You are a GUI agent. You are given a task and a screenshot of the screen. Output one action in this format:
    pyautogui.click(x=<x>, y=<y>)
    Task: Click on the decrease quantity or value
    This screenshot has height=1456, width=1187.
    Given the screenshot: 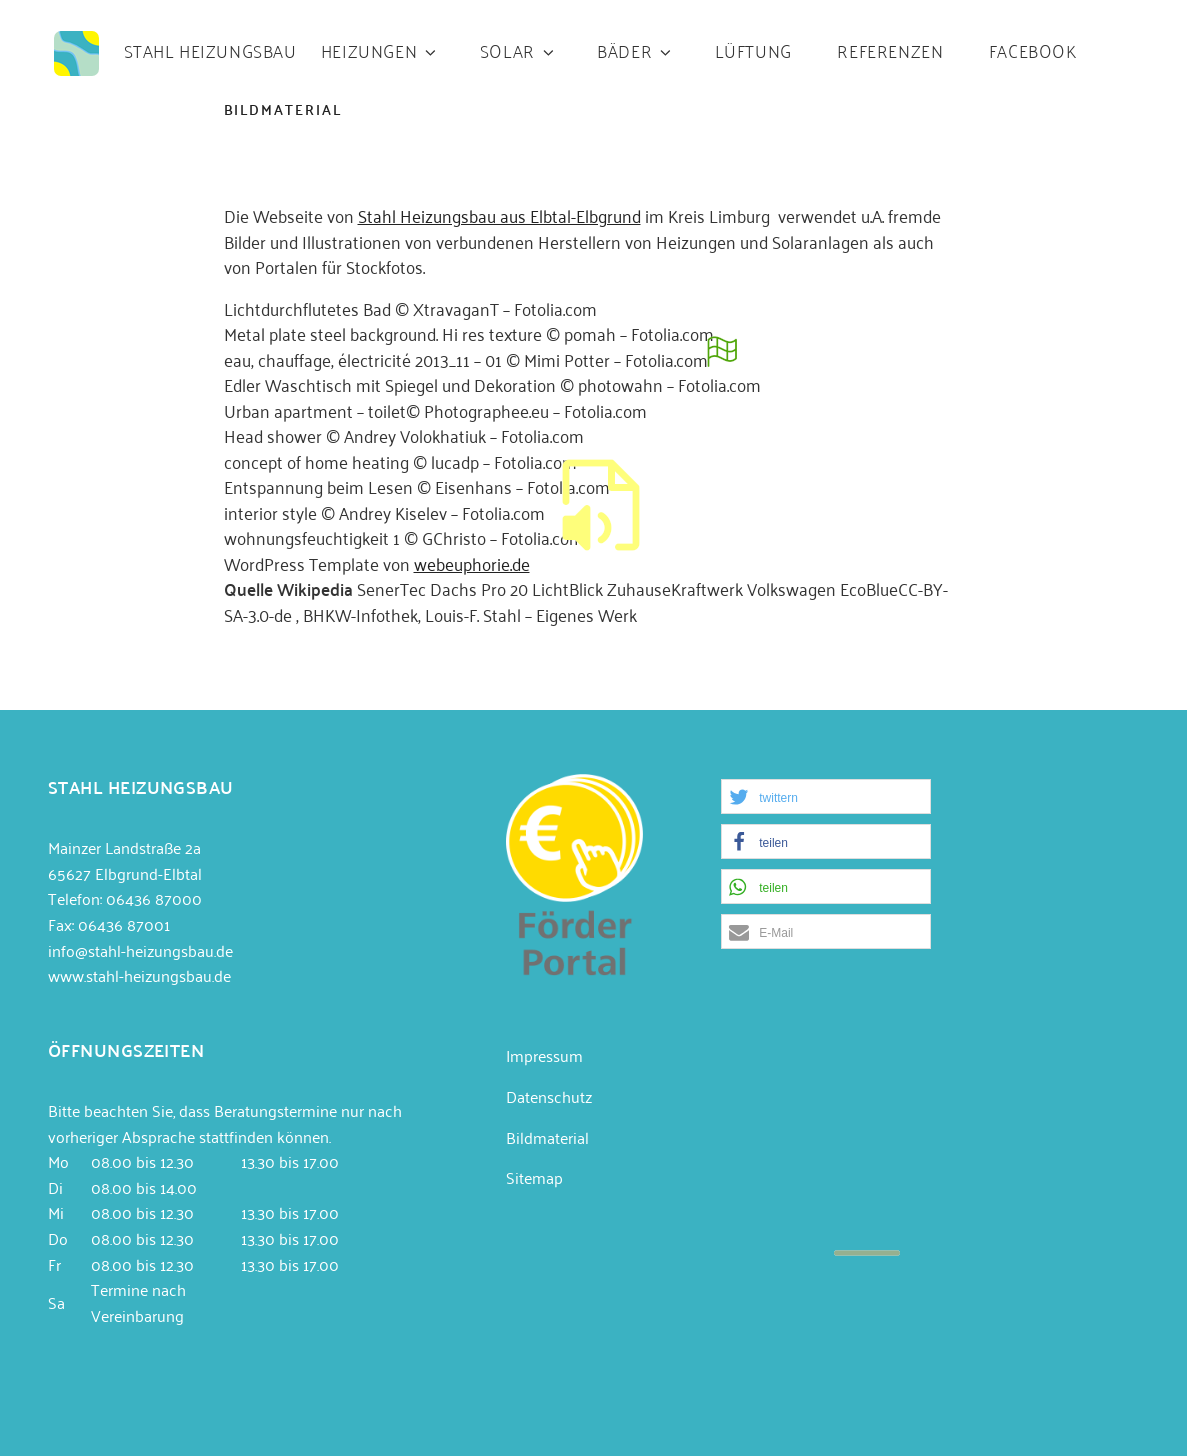 What is the action you would take?
    pyautogui.click(x=867, y=1253)
    